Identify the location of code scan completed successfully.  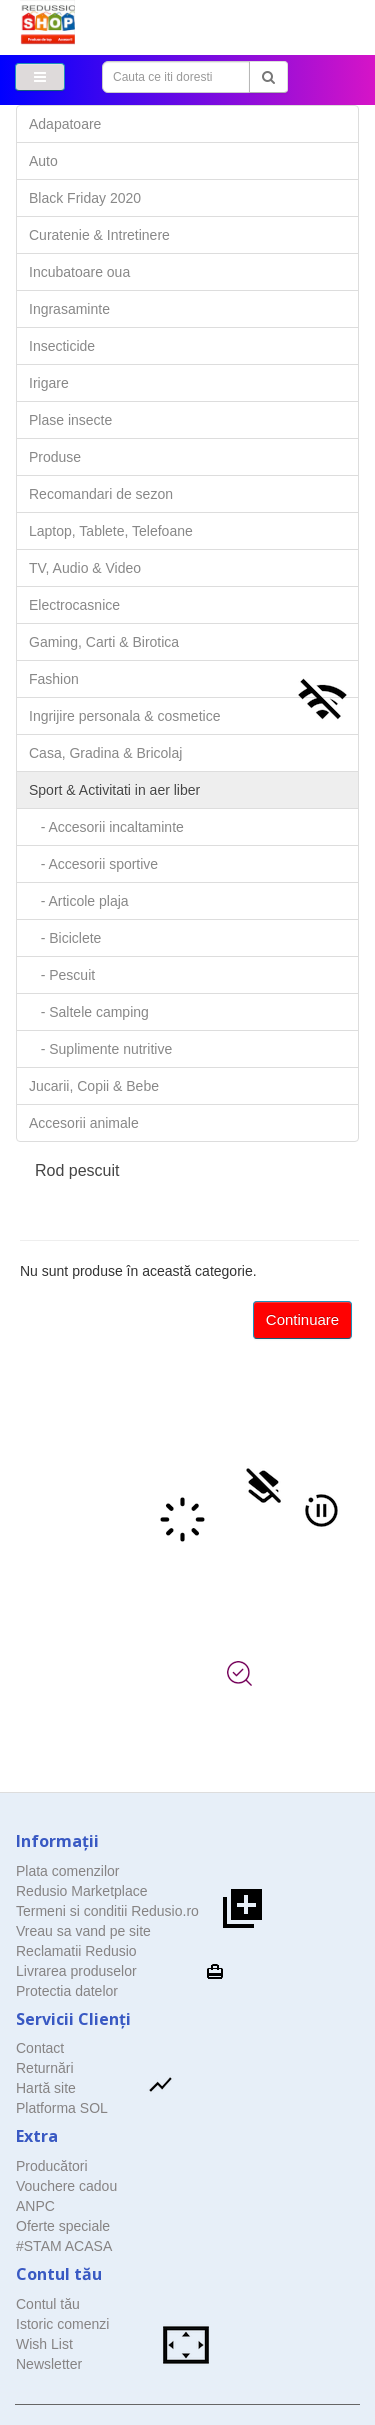
(240, 1674).